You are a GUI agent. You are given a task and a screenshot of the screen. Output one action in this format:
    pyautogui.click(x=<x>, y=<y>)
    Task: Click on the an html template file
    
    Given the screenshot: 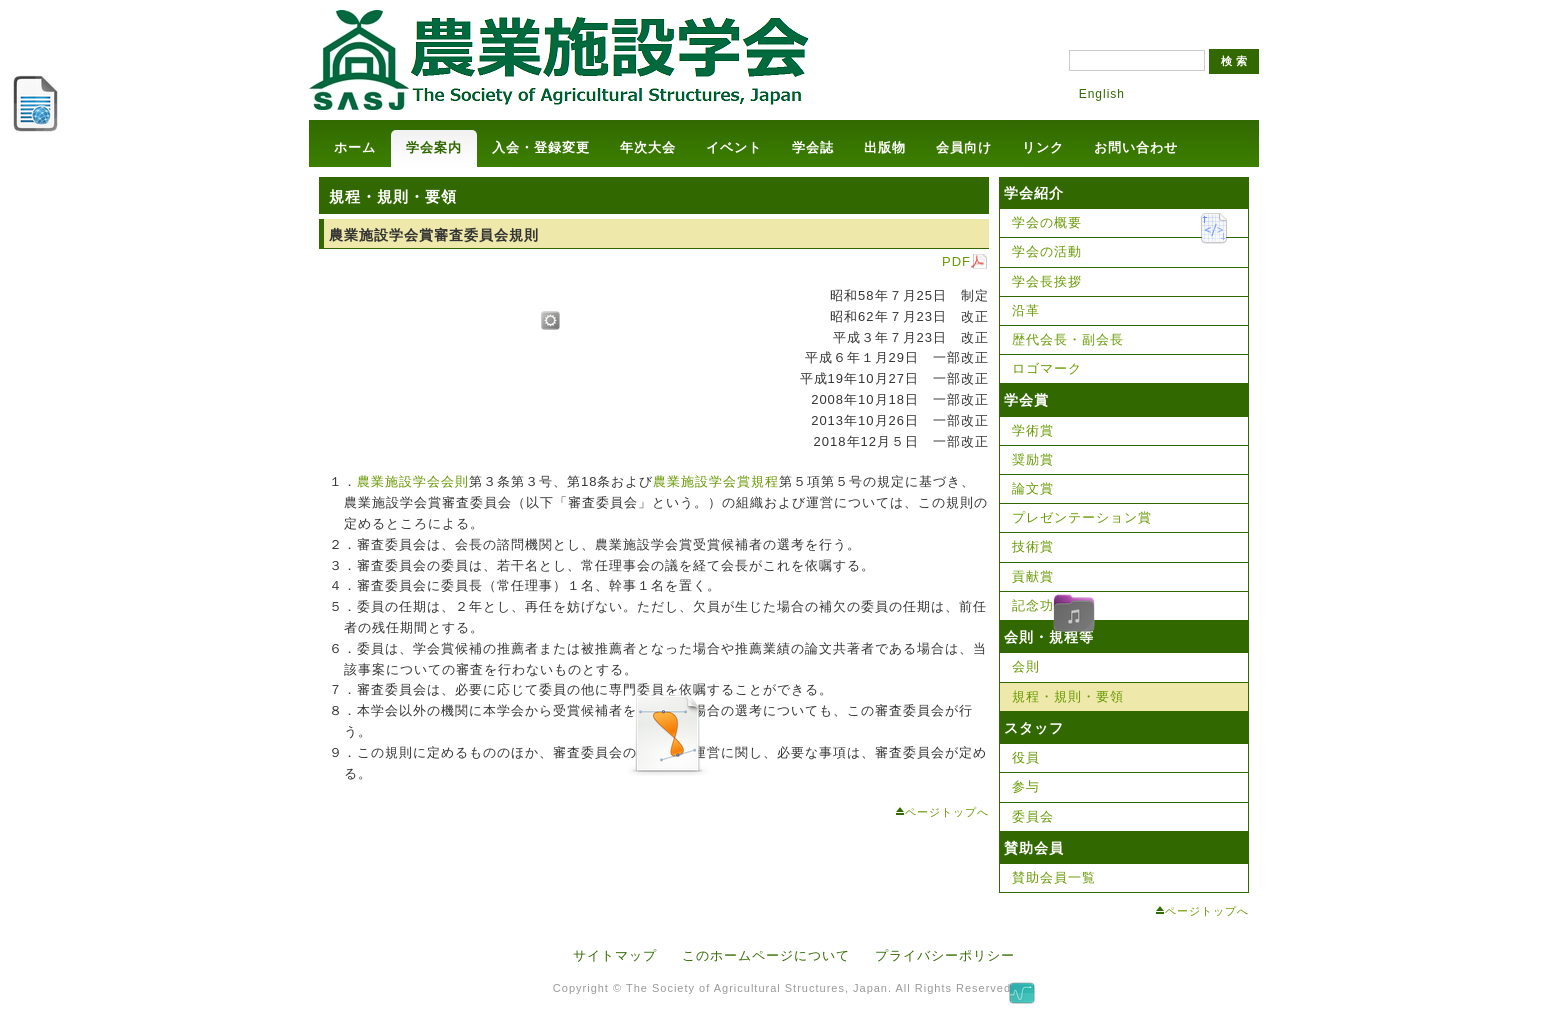 What is the action you would take?
    pyautogui.click(x=1214, y=228)
    